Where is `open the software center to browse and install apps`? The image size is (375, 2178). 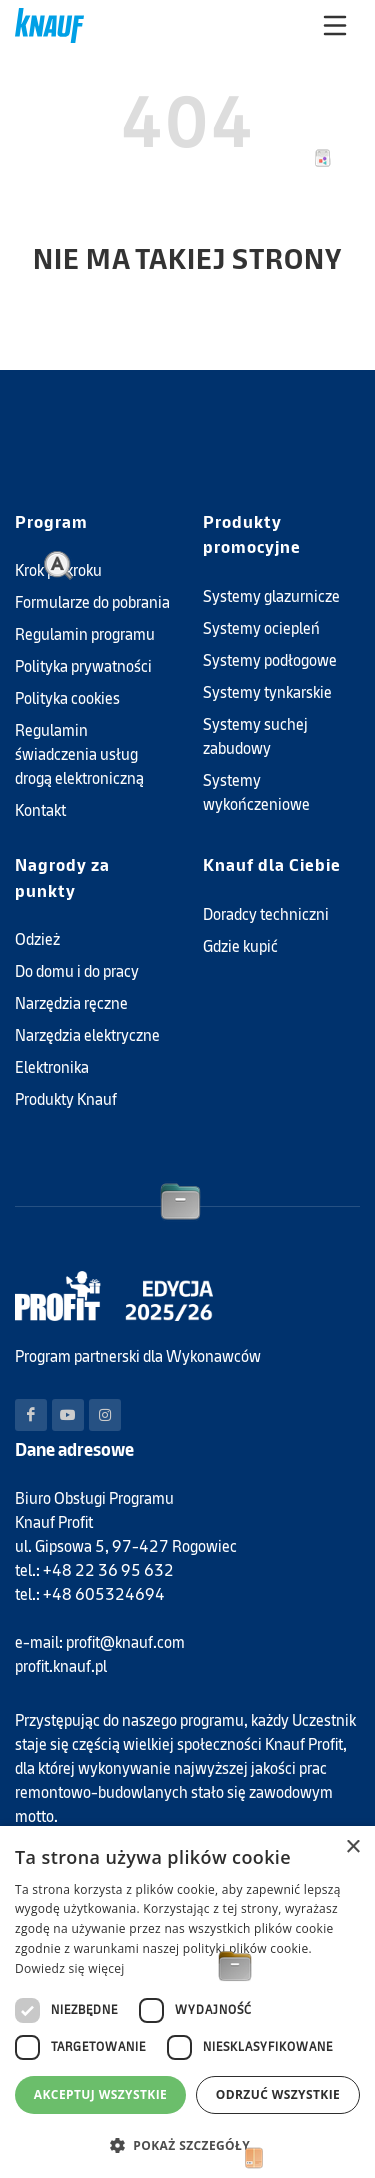
open the software center to browse and install apps is located at coordinates (323, 158).